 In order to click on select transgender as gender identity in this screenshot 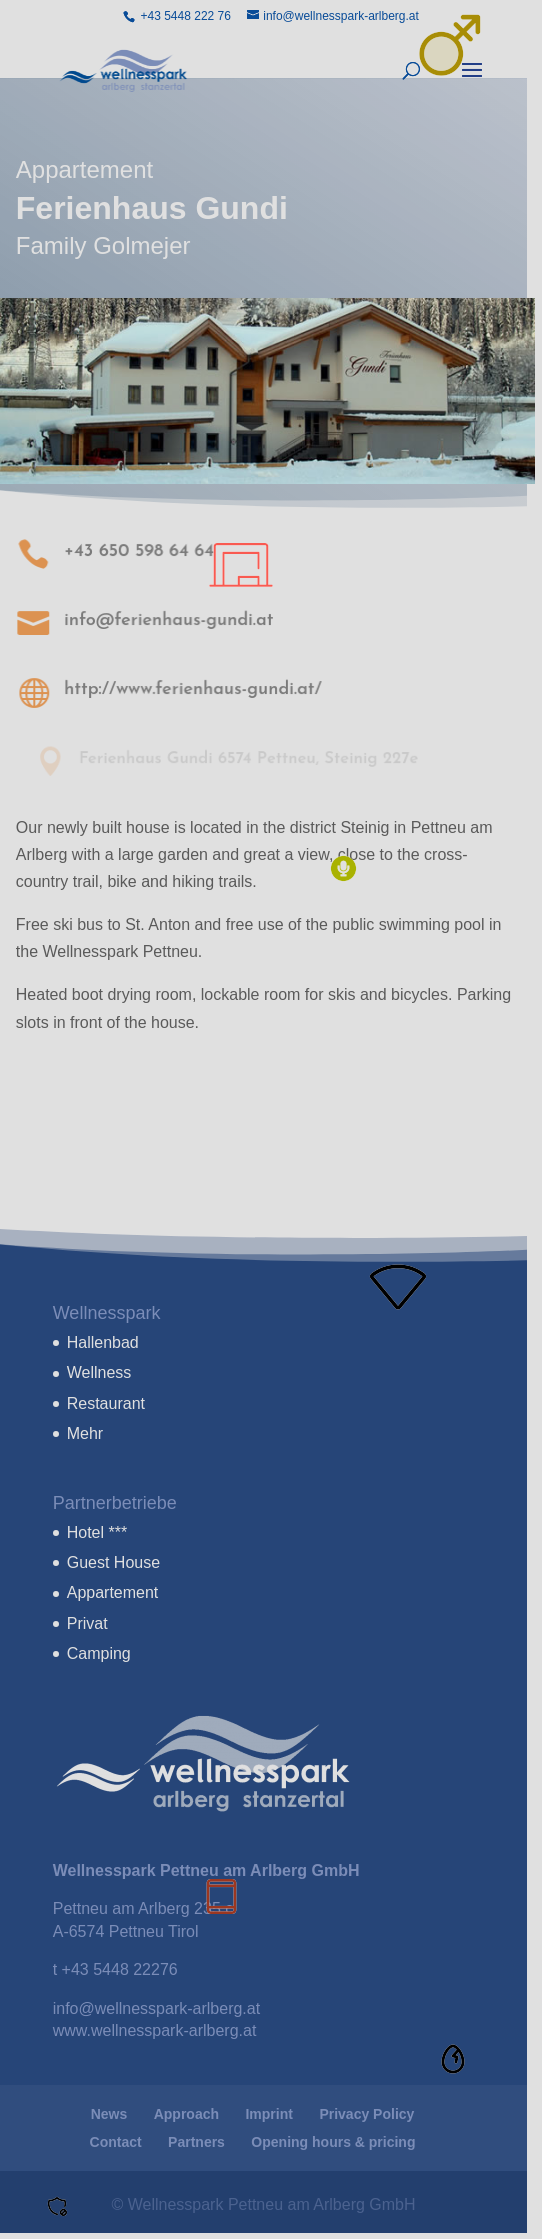, I will do `click(451, 44)`.